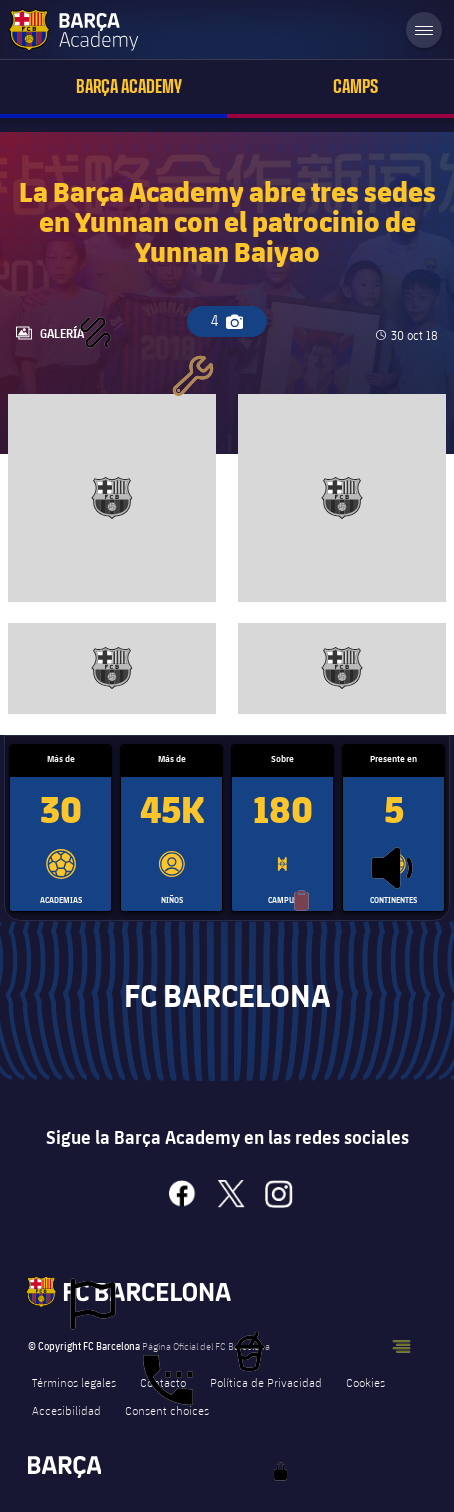  What do you see at coordinates (280, 1471) in the screenshot?
I see `indicates a locked or secured item` at bounding box center [280, 1471].